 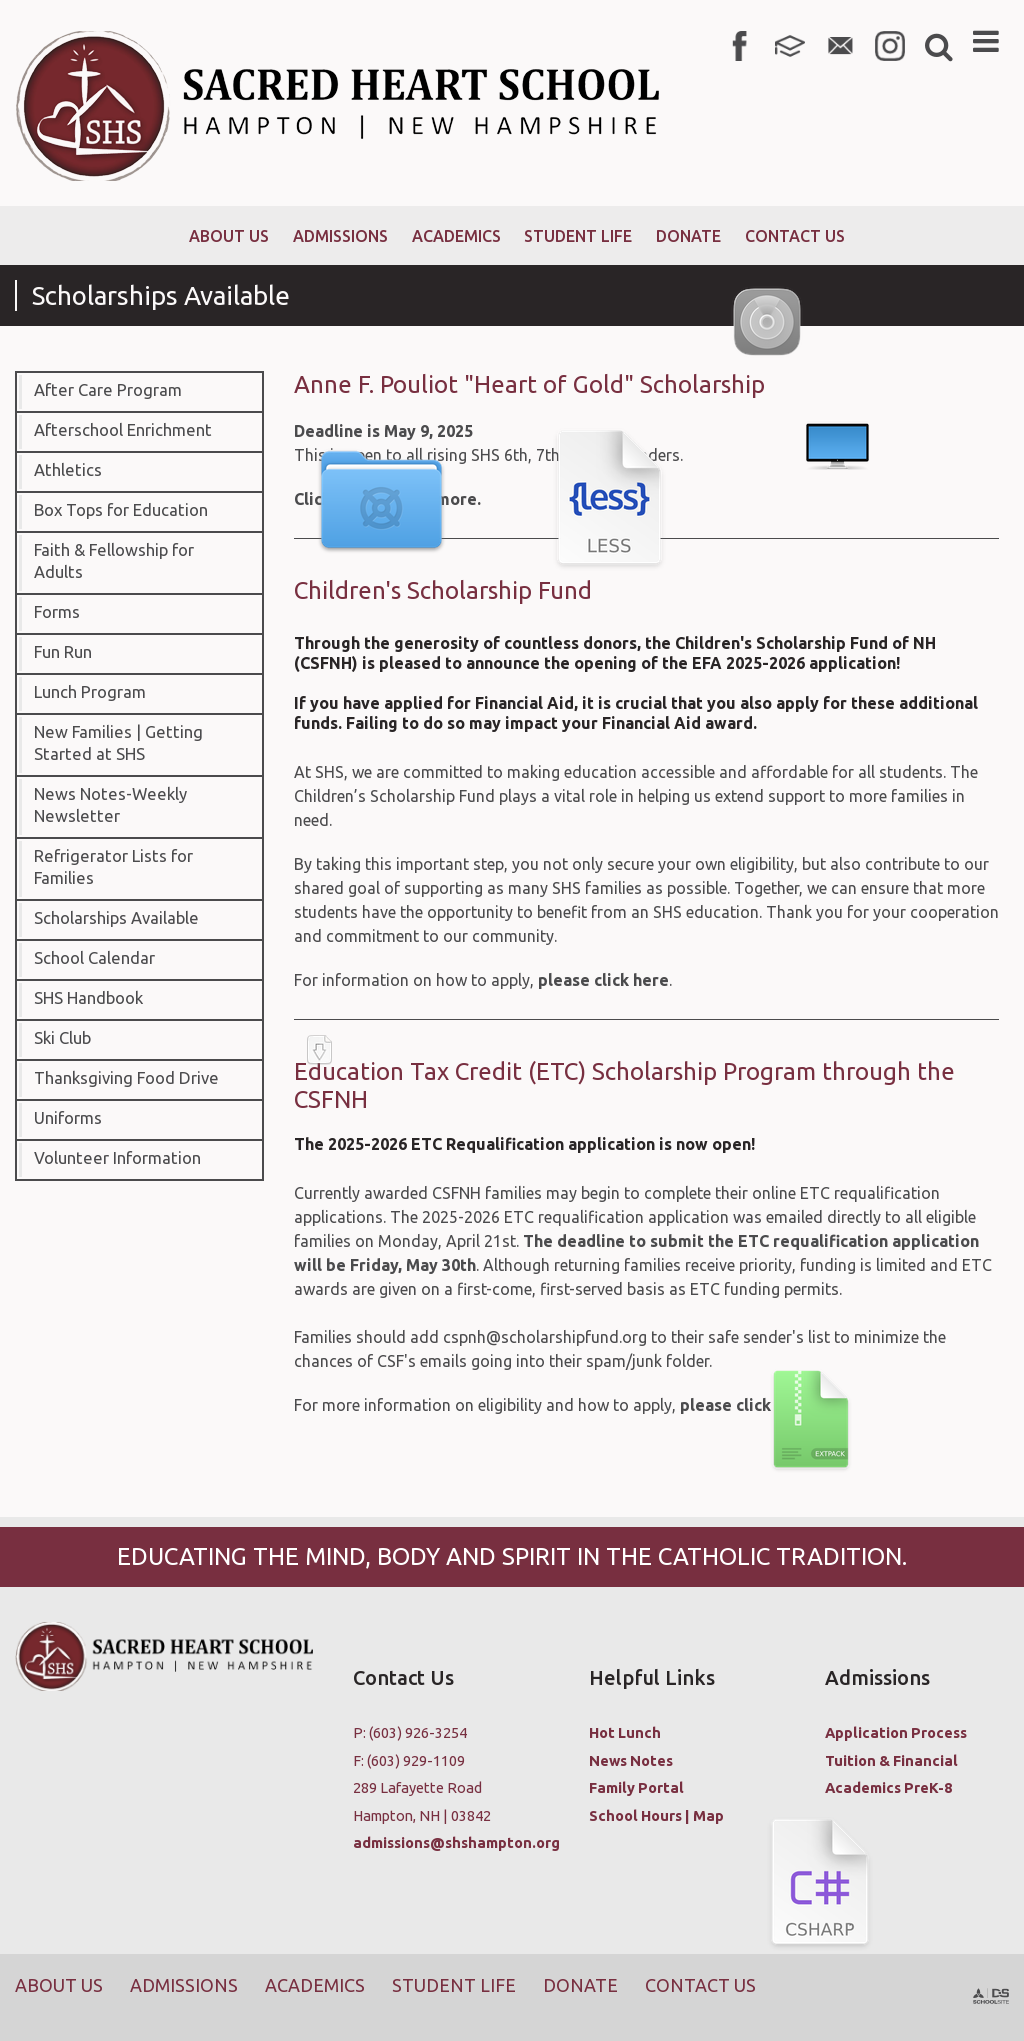 I want to click on a C# source code file, so click(x=820, y=1884).